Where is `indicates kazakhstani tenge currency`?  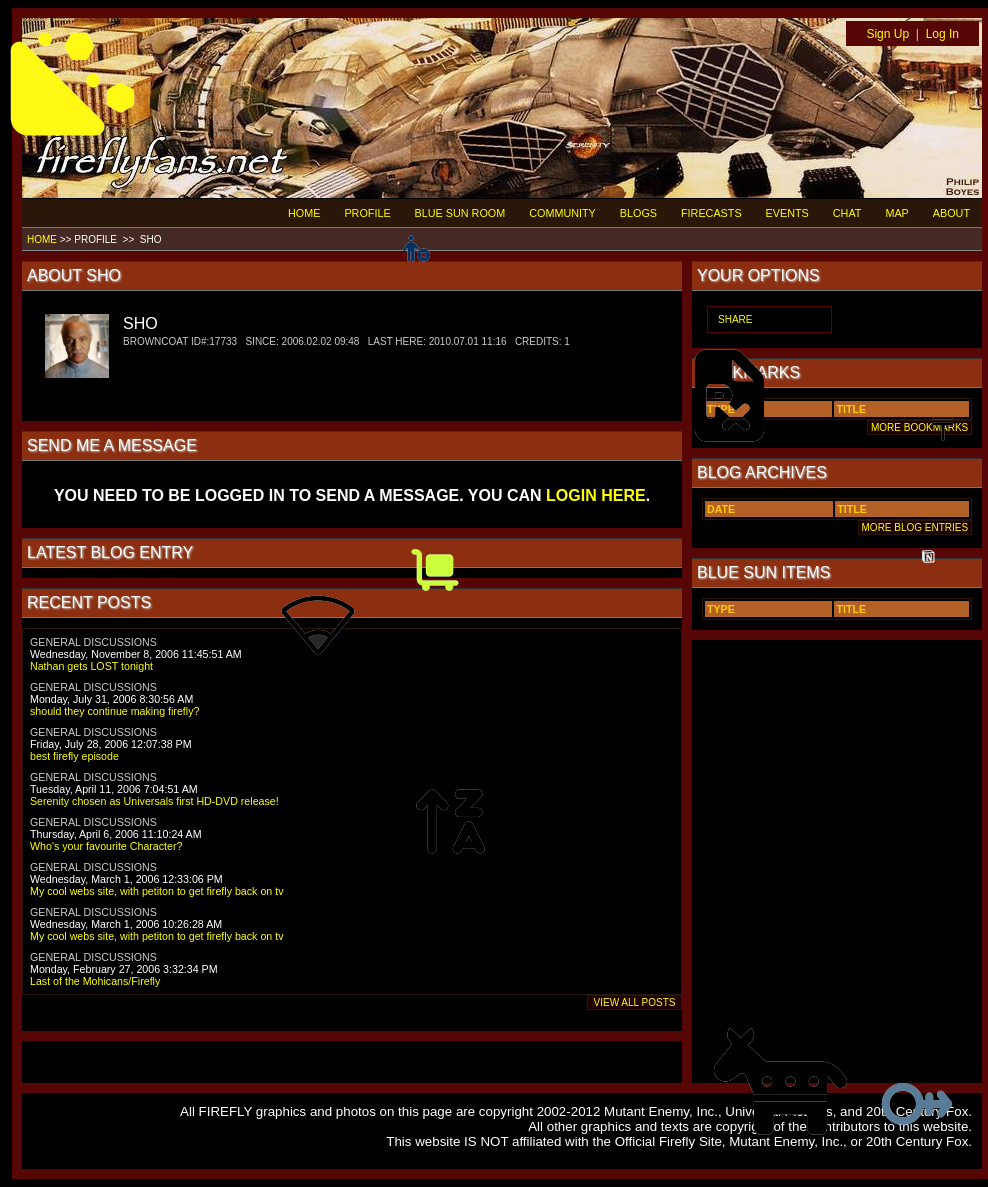 indicates kazakhstani tenge currency is located at coordinates (943, 429).